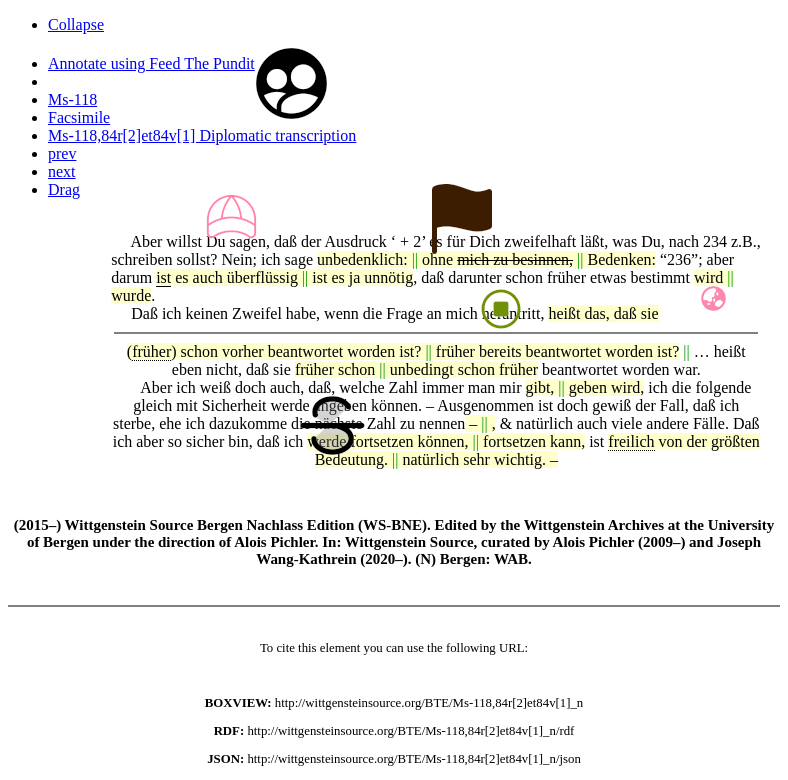 This screenshot has width=788, height=780. Describe the element at coordinates (291, 83) in the screenshot. I see `view group or team members` at that location.